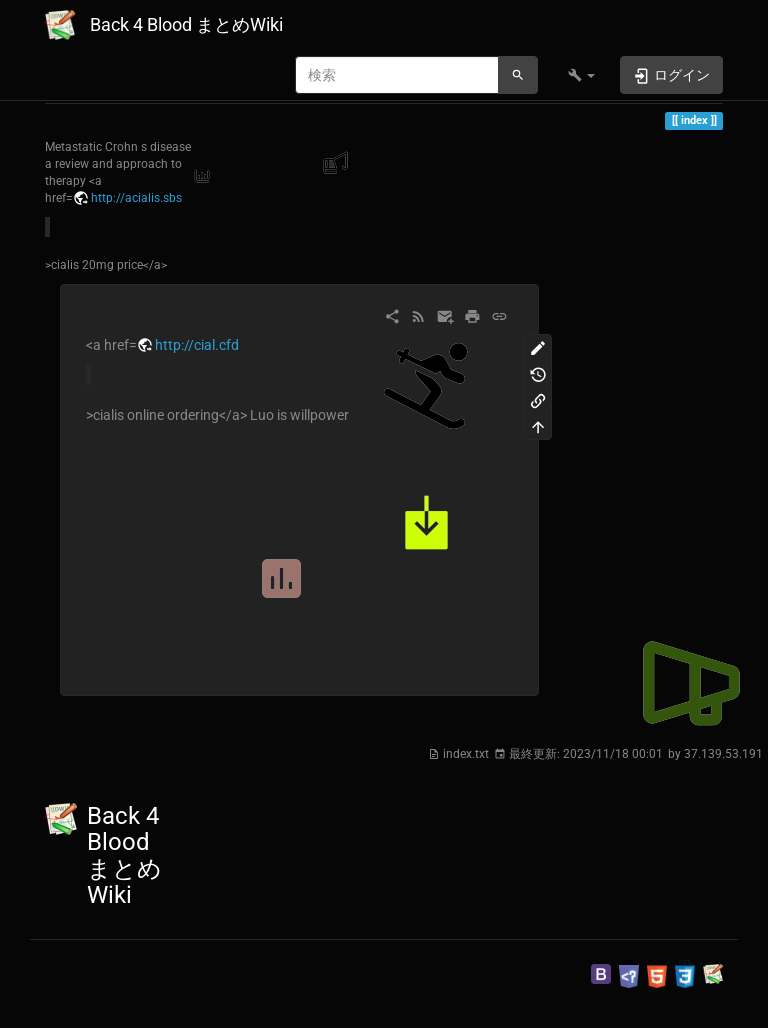 The image size is (768, 1028). What do you see at coordinates (281, 578) in the screenshot?
I see `view poll results` at bounding box center [281, 578].